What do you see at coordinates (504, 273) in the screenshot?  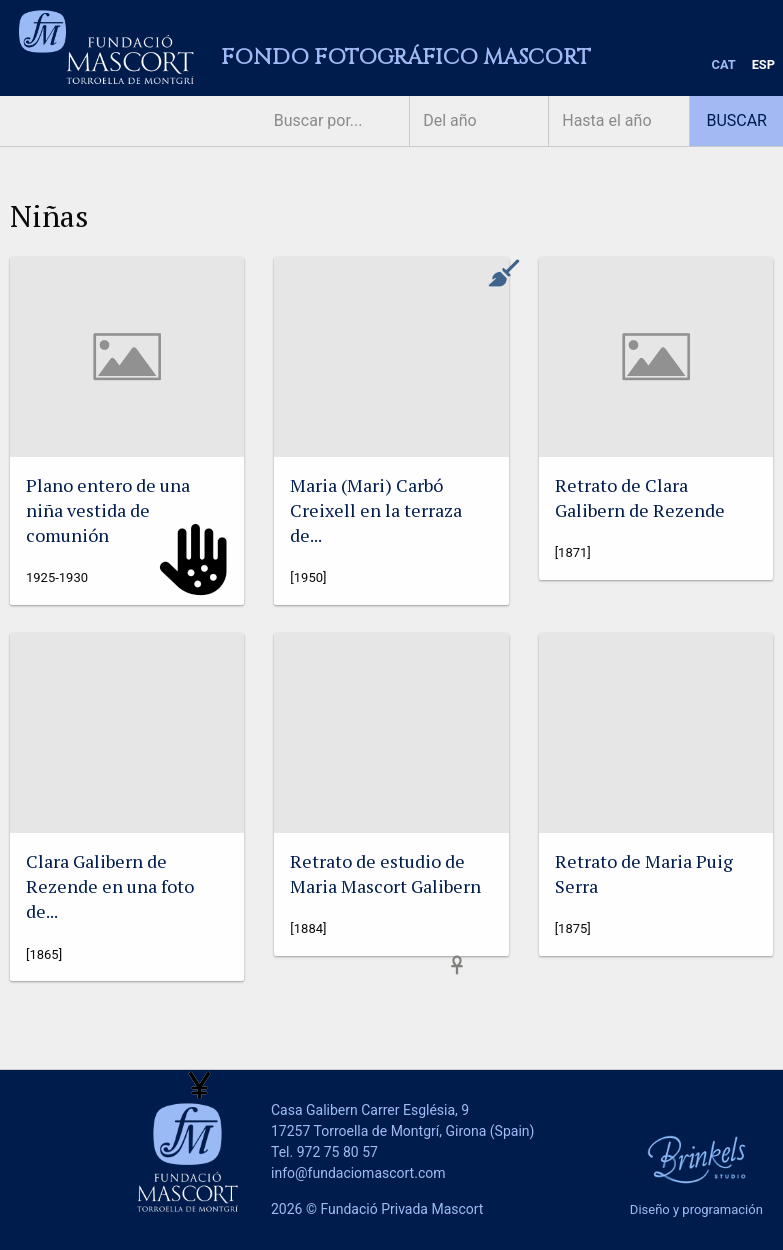 I see `clear or clean up items` at bounding box center [504, 273].